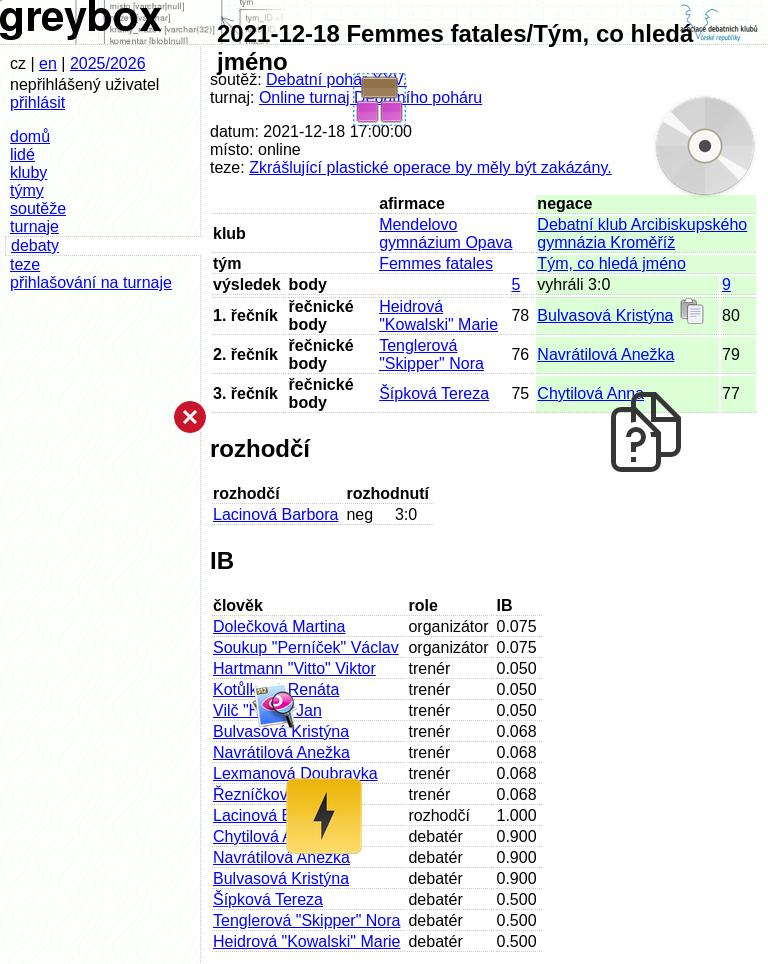 Image resolution: width=768 pixels, height=964 pixels. Describe the element at coordinates (379, 99) in the screenshot. I see `select all items in the current view` at that location.